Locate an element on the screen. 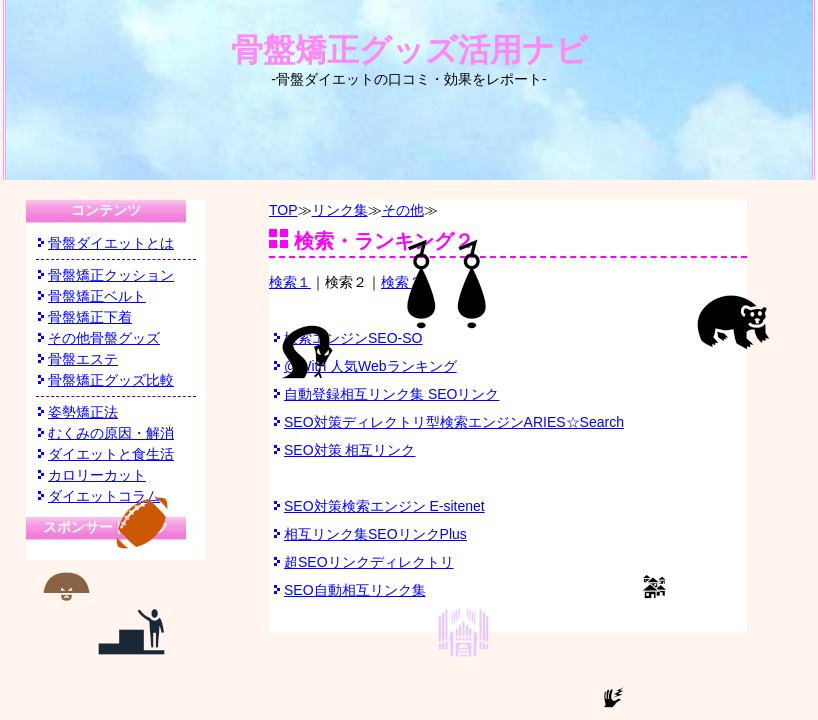 The width and height of the screenshot is (818, 720). indicates third place ranking or bronze medal status is located at coordinates (131, 621).